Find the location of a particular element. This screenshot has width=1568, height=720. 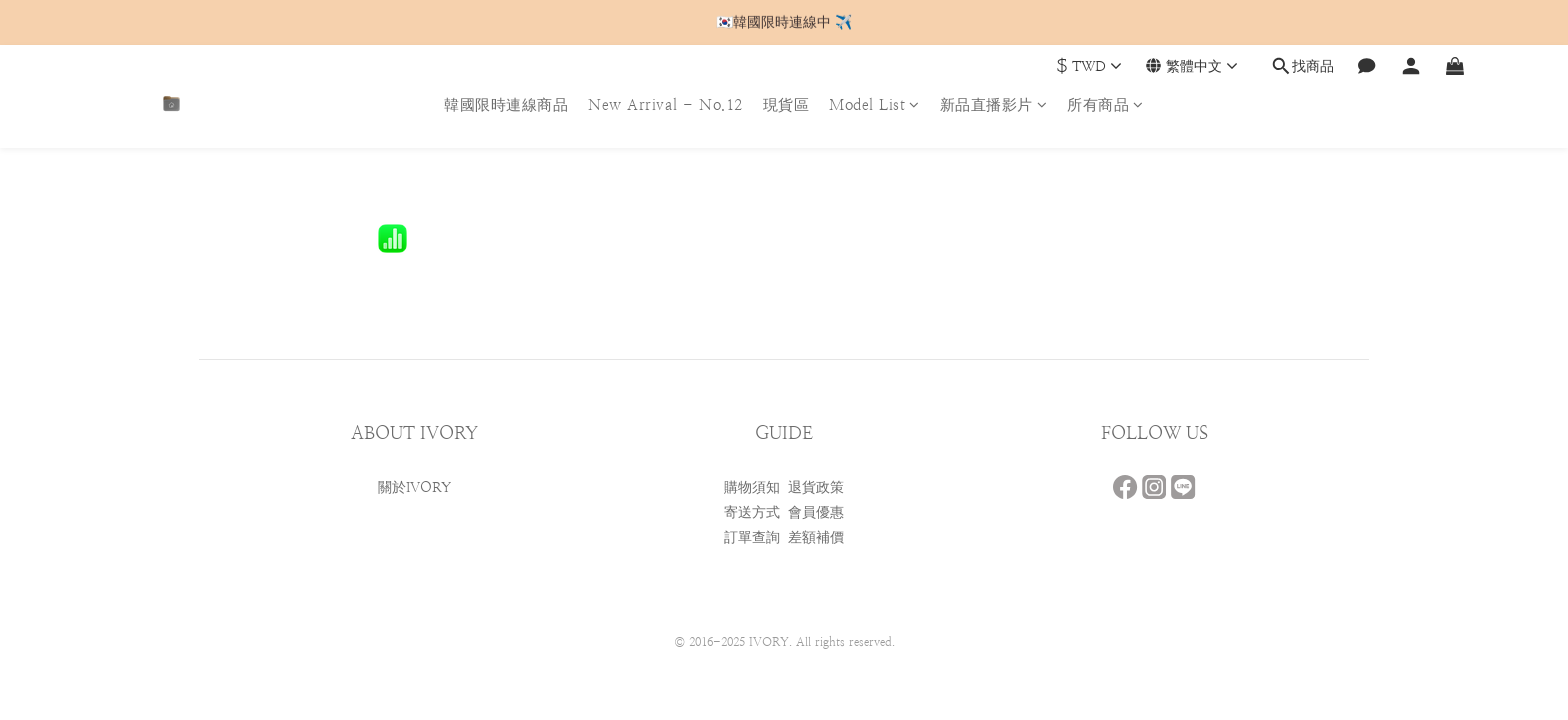

access your home folder is located at coordinates (171, 103).